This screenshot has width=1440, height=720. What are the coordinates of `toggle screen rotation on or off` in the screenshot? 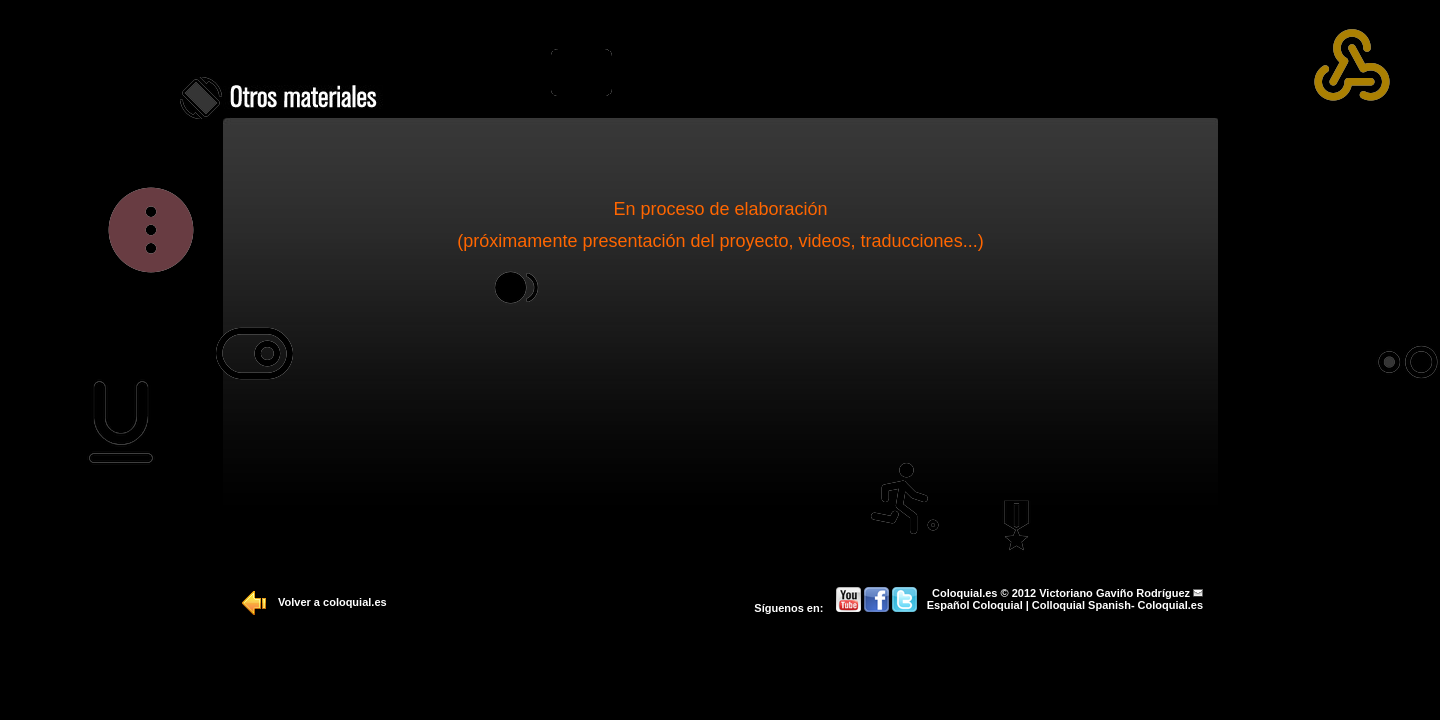 It's located at (201, 98).